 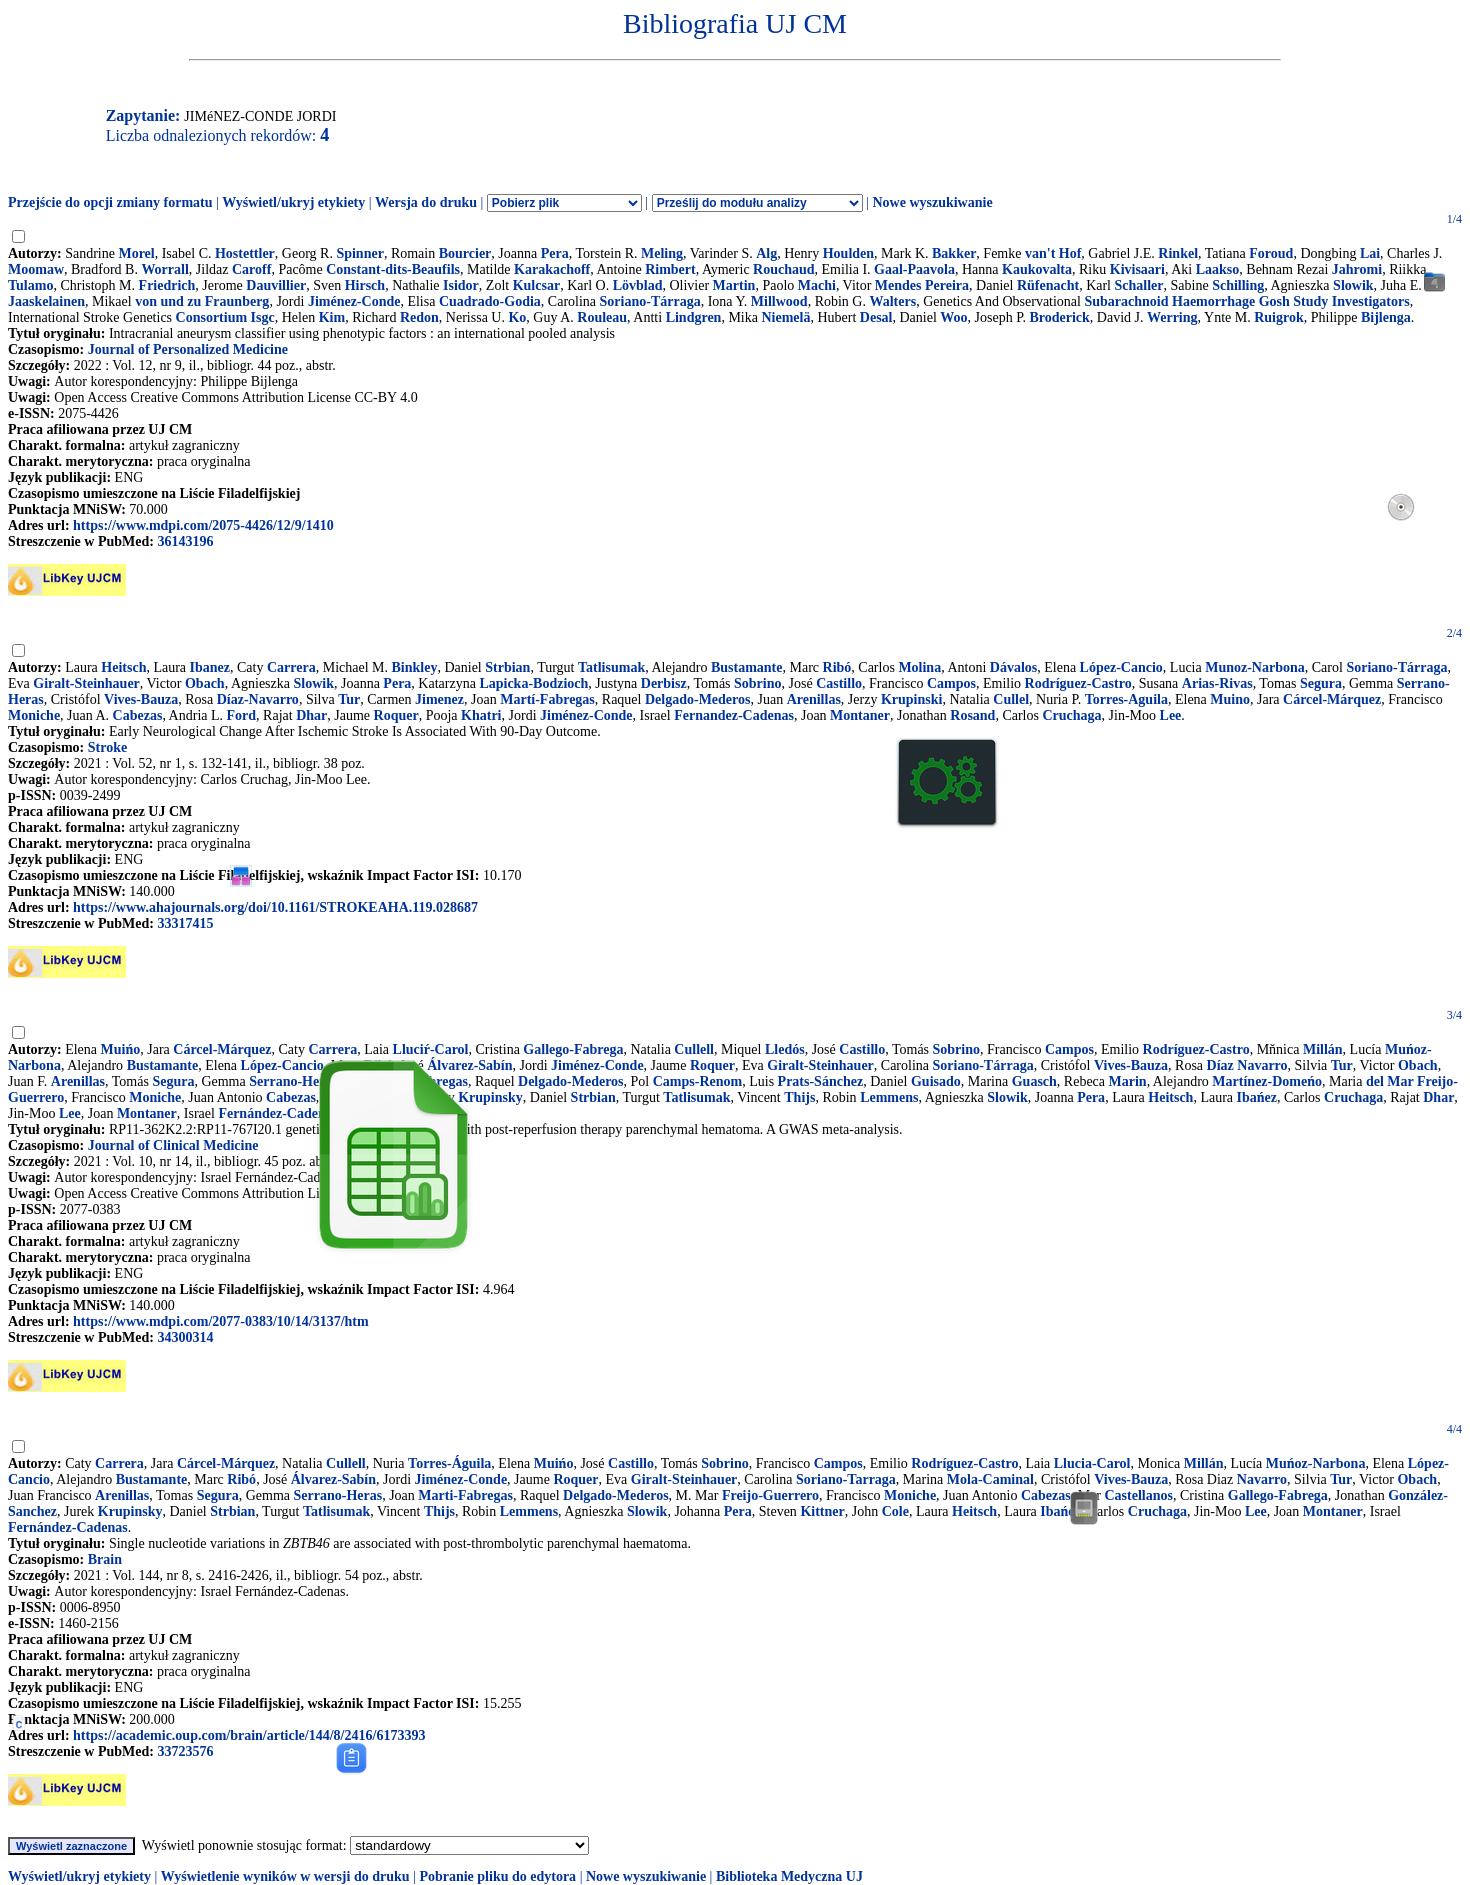 What do you see at coordinates (351, 1758) in the screenshot?
I see `access clipboard manager settings` at bounding box center [351, 1758].